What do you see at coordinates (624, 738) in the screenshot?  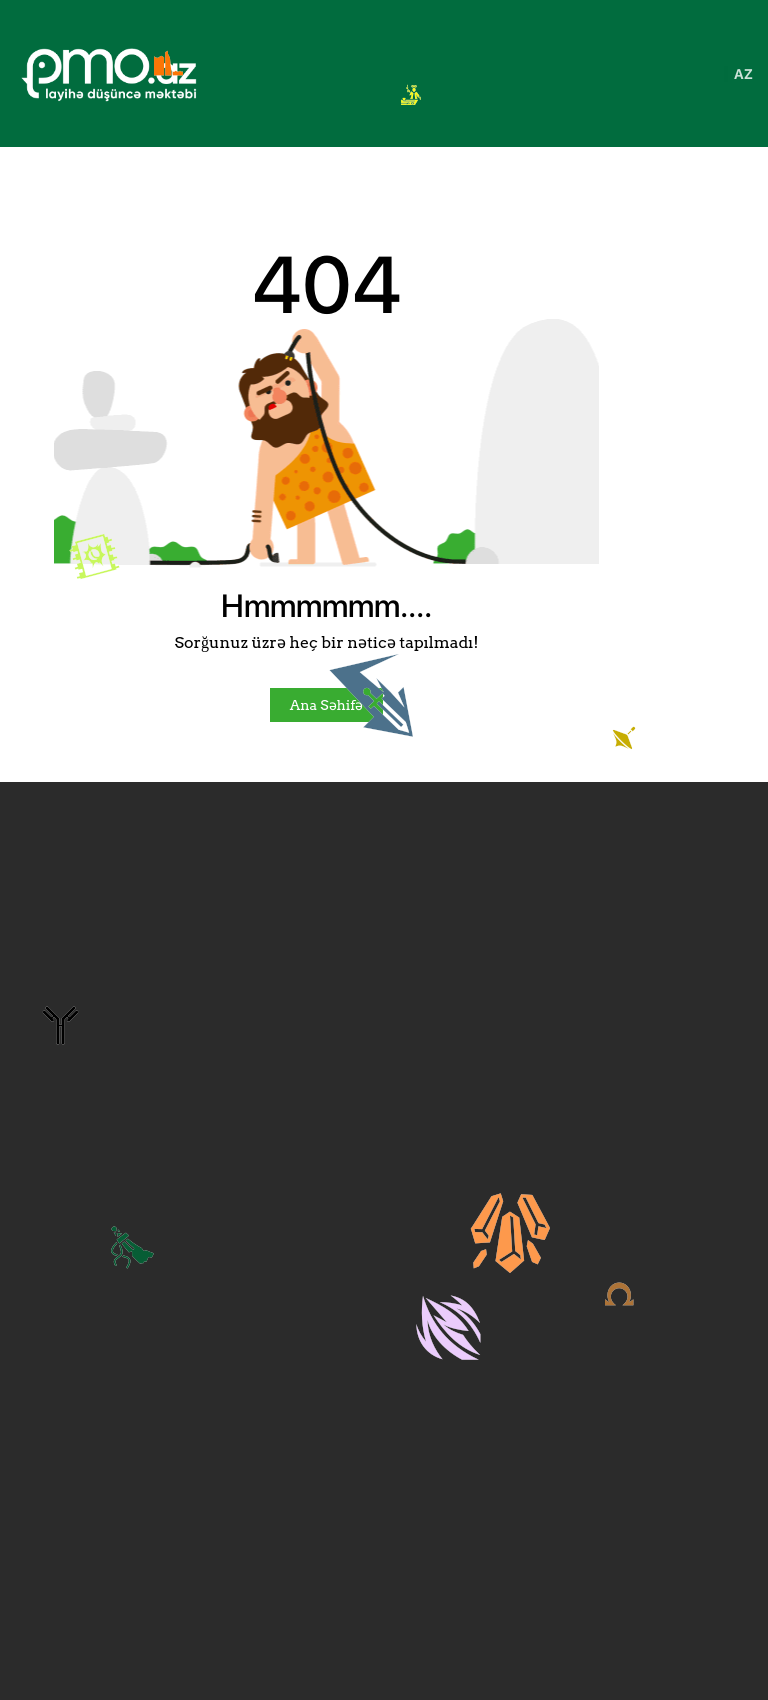 I see `play a spinning top mini-game` at bounding box center [624, 738].